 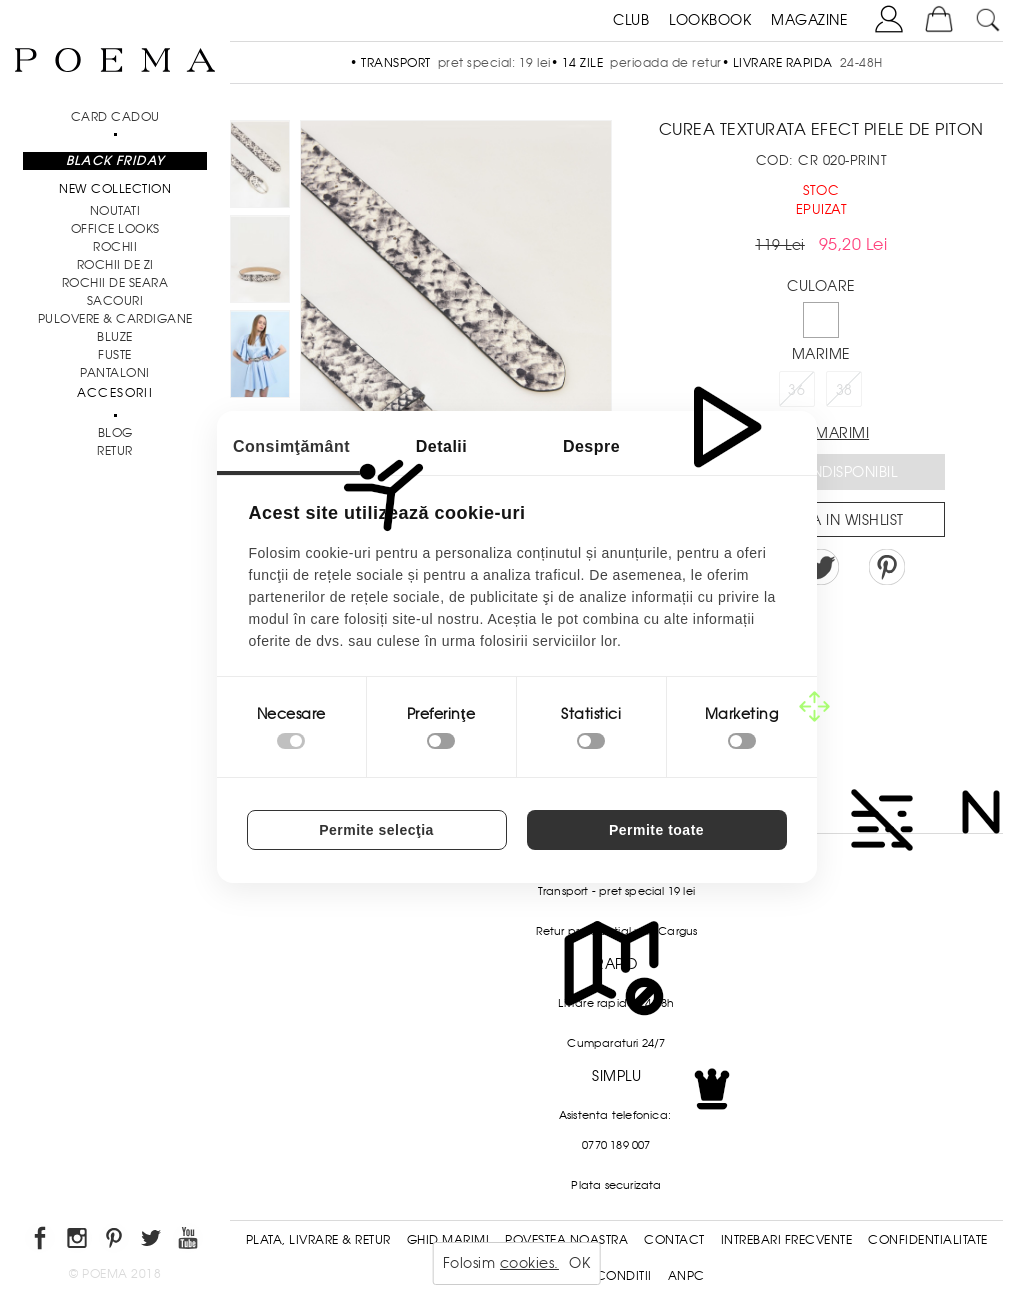 What do you see at coordinates (981, 812) in the screenshot?
I see `indicates the letter "n" in alphabetical navigation or sorting` at bounding box center [981, 812].